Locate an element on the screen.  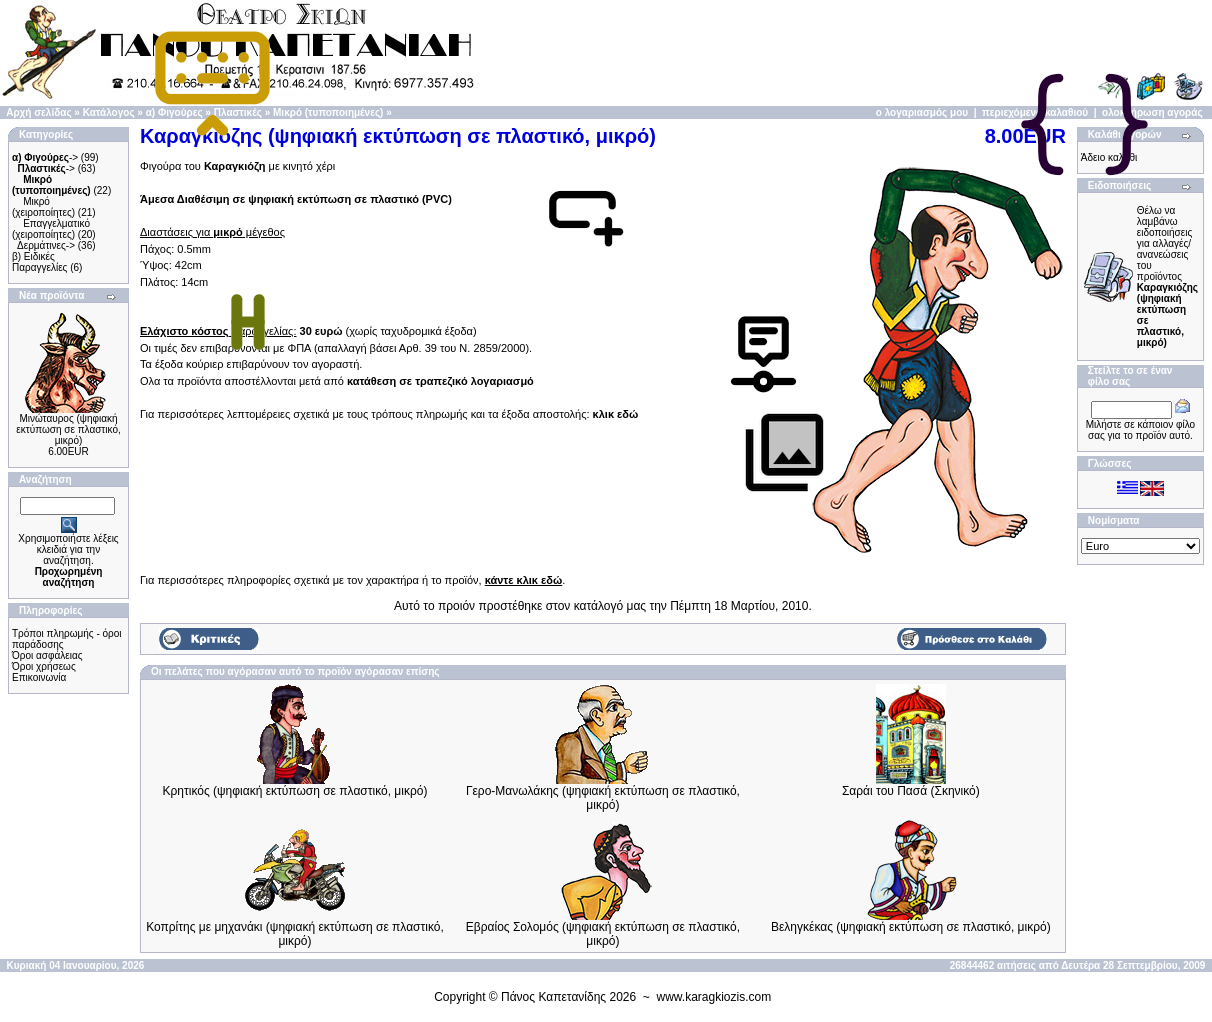
add a new variable is located at coordinates (582, 209).